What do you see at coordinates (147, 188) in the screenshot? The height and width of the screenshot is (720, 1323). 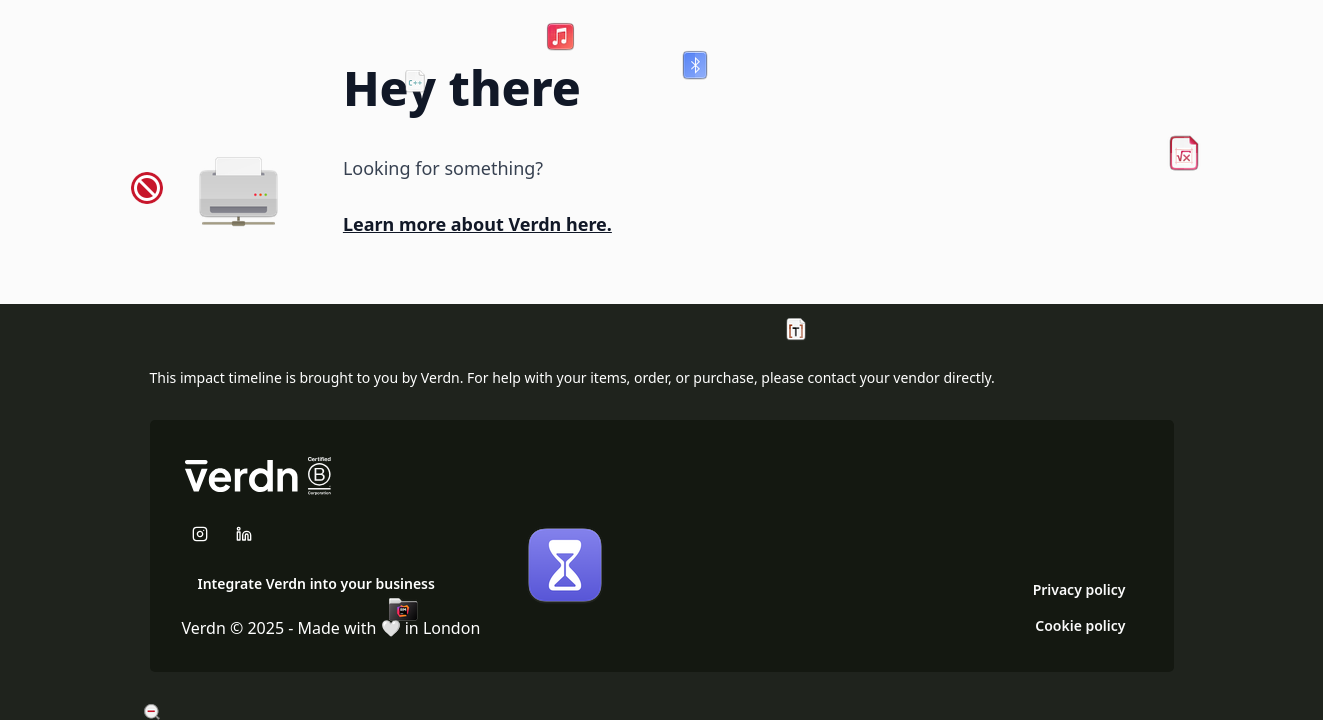 I see `remove a group or team` at bounding box center [147, 188].